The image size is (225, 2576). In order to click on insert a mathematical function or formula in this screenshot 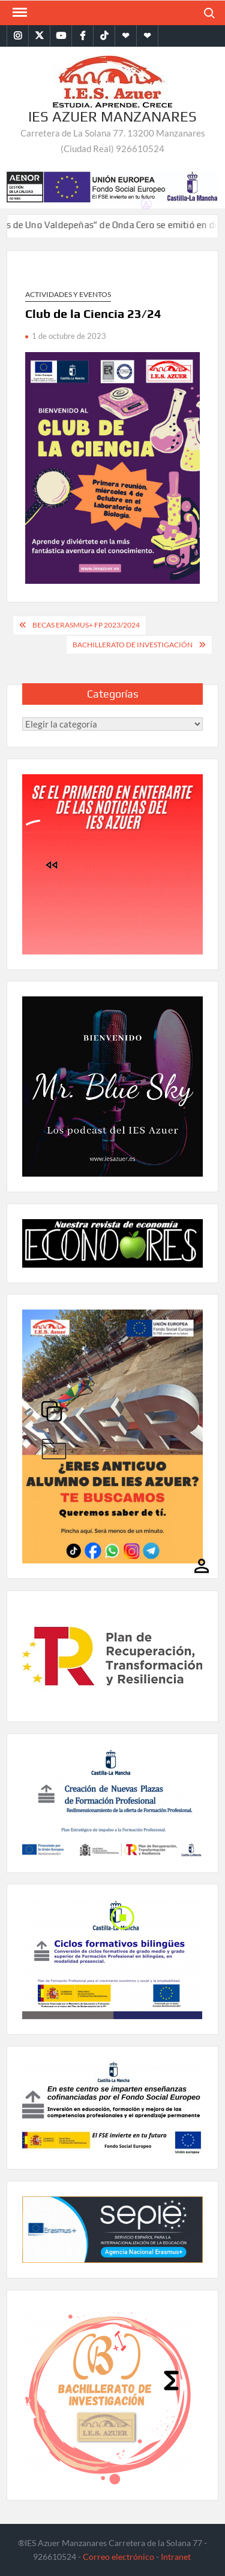, I will do `click(171, 2380)`.